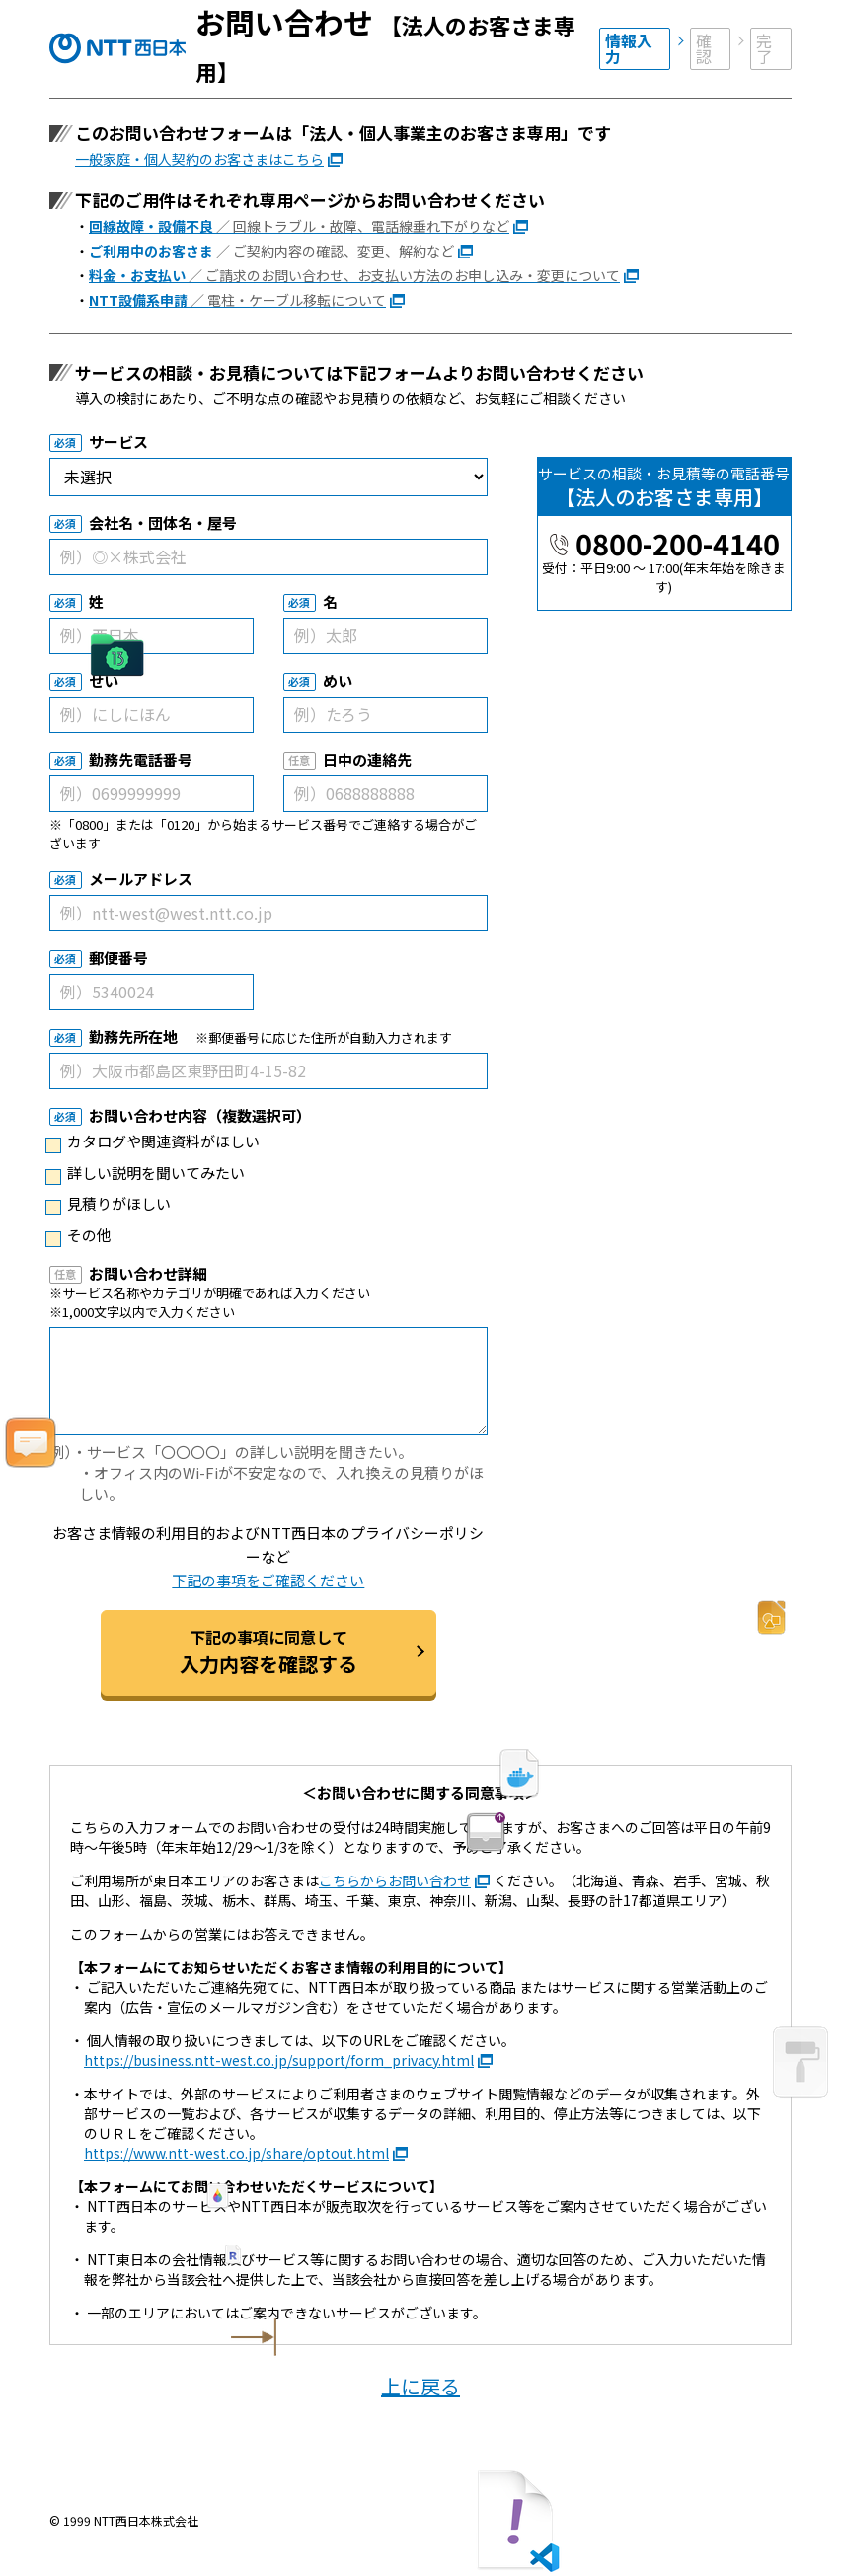  Describe the element at coordinates (233, 2254) in the screenshot. I see `an R programming language source file` at that location.